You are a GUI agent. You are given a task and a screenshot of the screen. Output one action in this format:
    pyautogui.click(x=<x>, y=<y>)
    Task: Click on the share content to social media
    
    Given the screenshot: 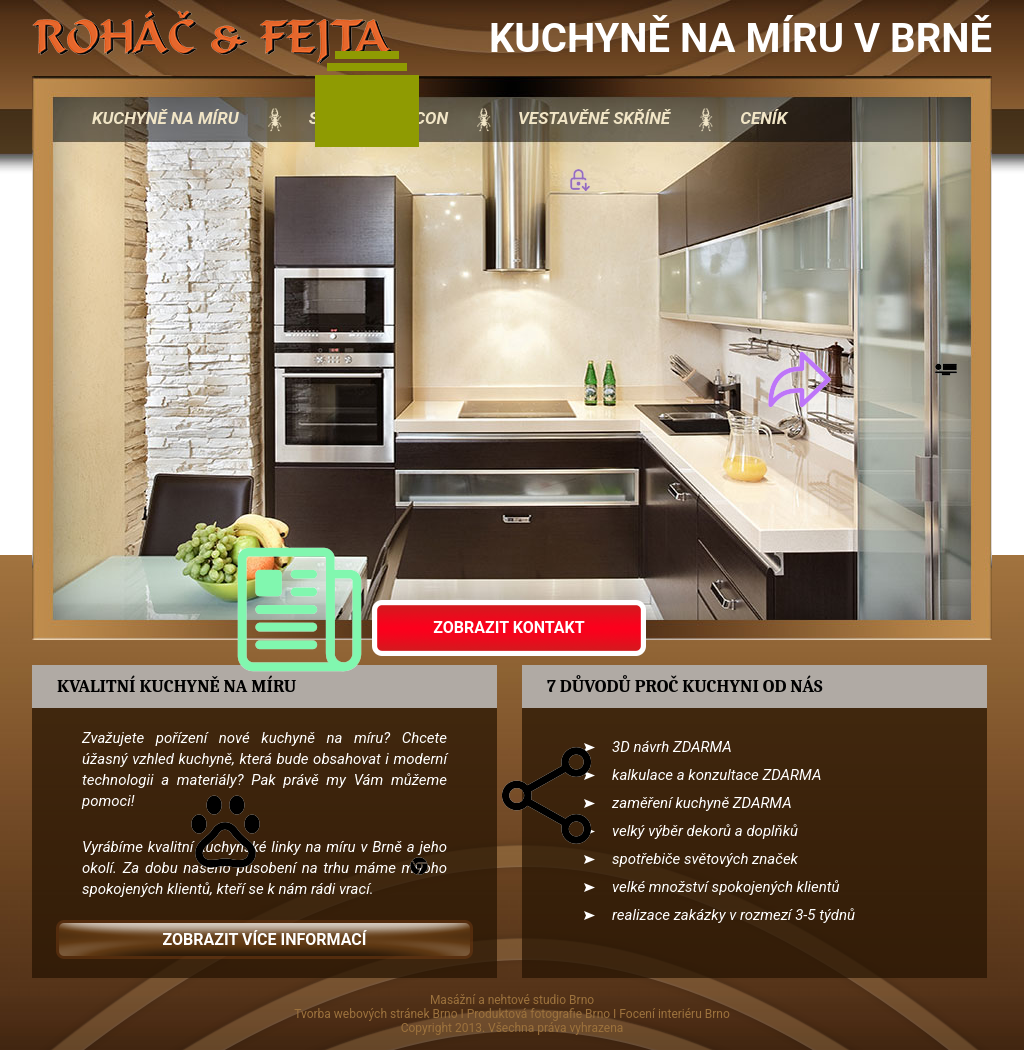 What is the action you would take?
    pyautogui.click(x=546, y=795)
    